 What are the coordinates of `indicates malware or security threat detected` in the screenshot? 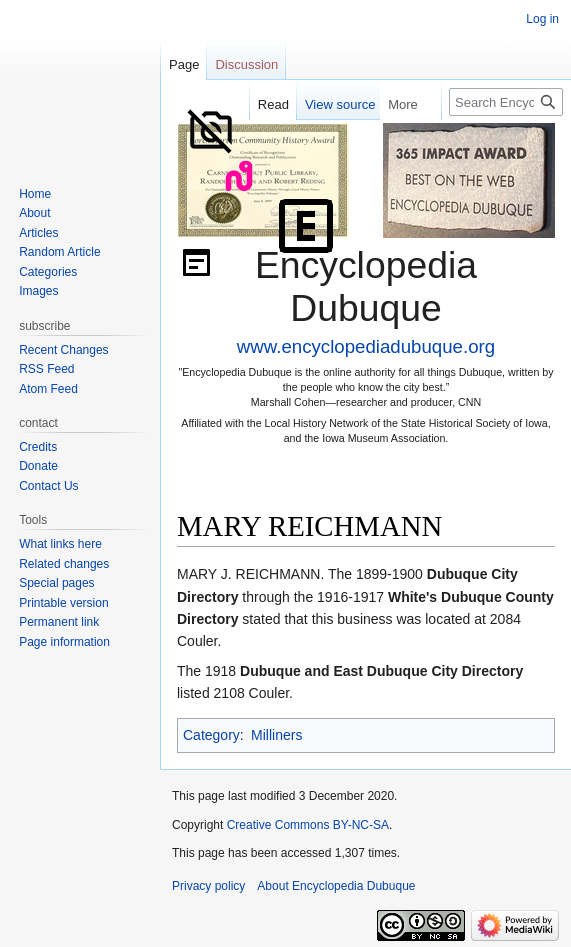 It's located at (239, 176).